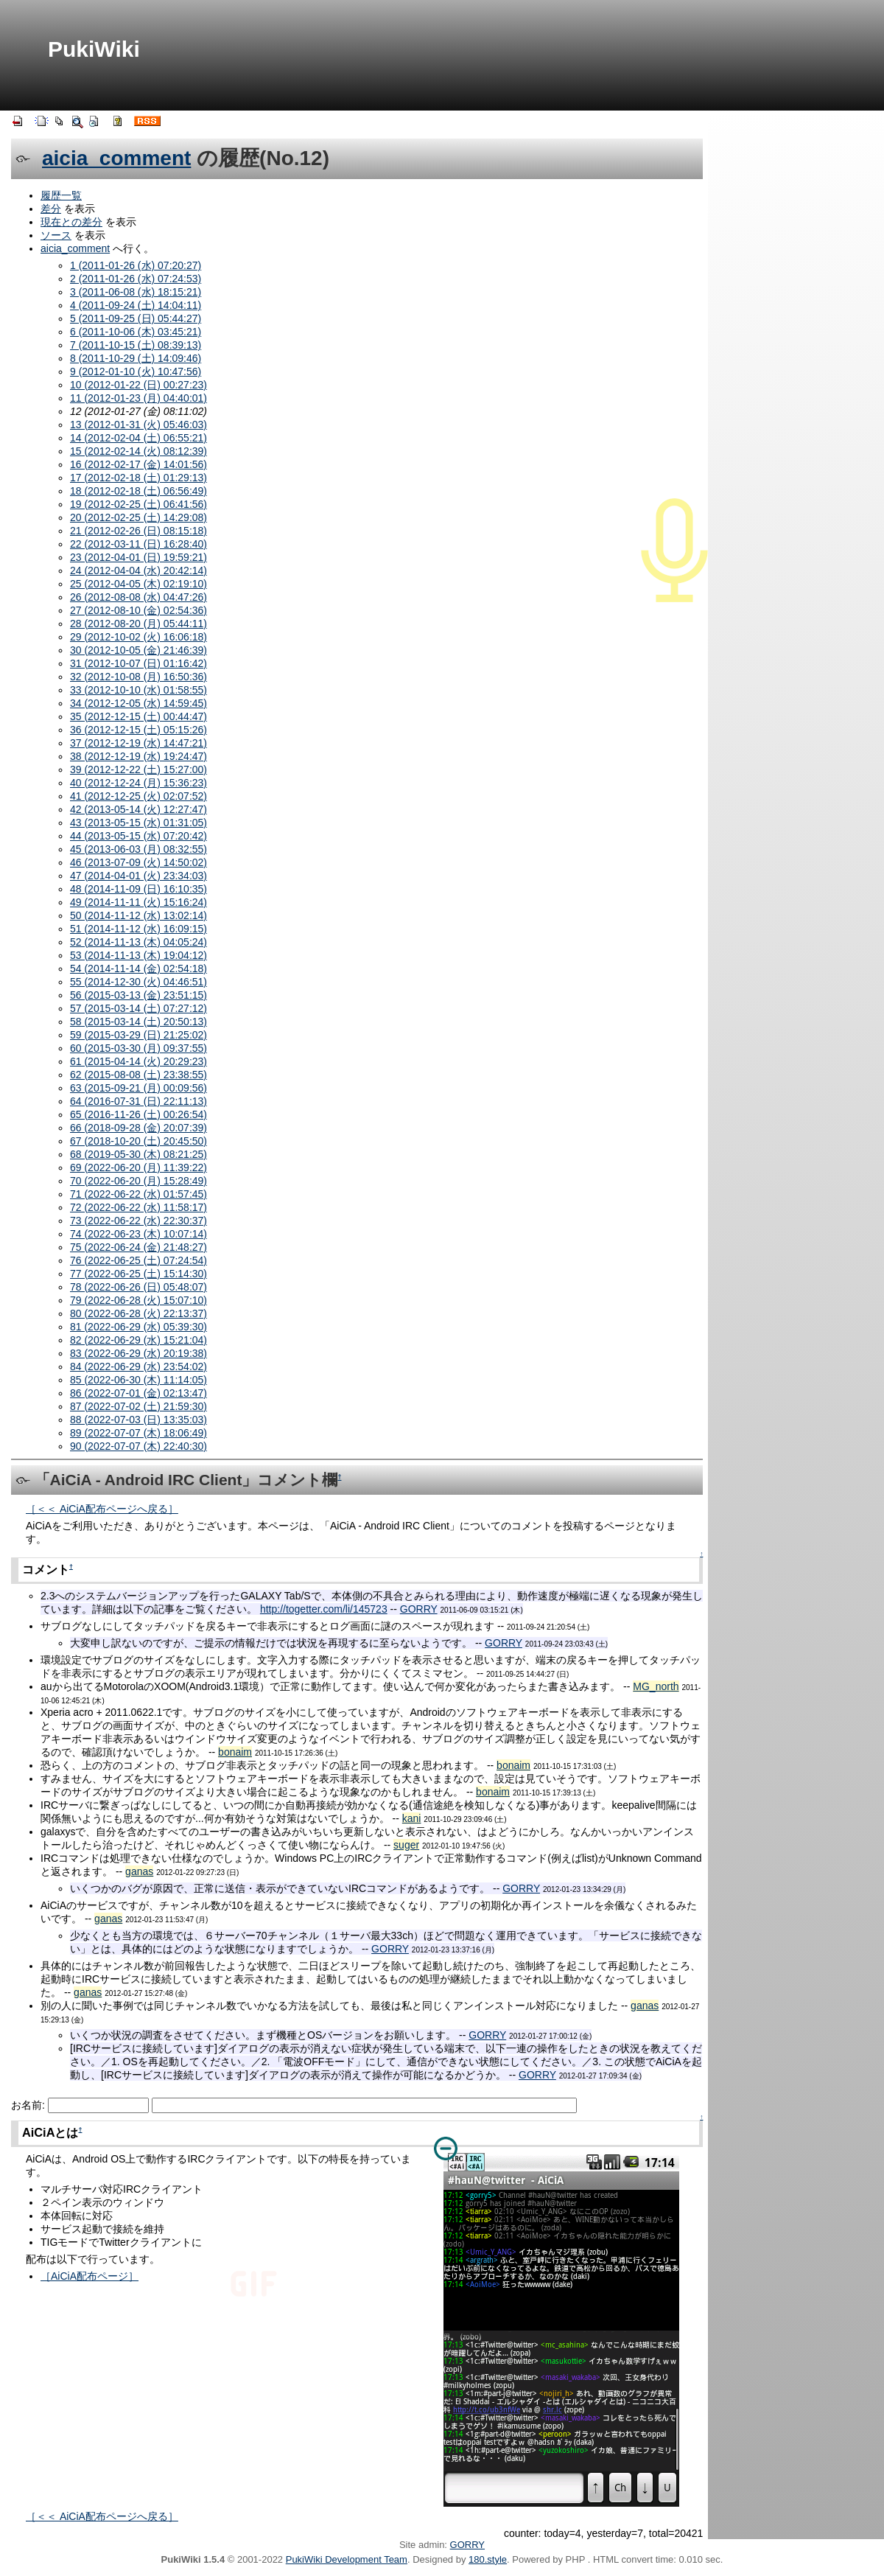  I want to click on insert a gif into your message, so click(253, 2283).